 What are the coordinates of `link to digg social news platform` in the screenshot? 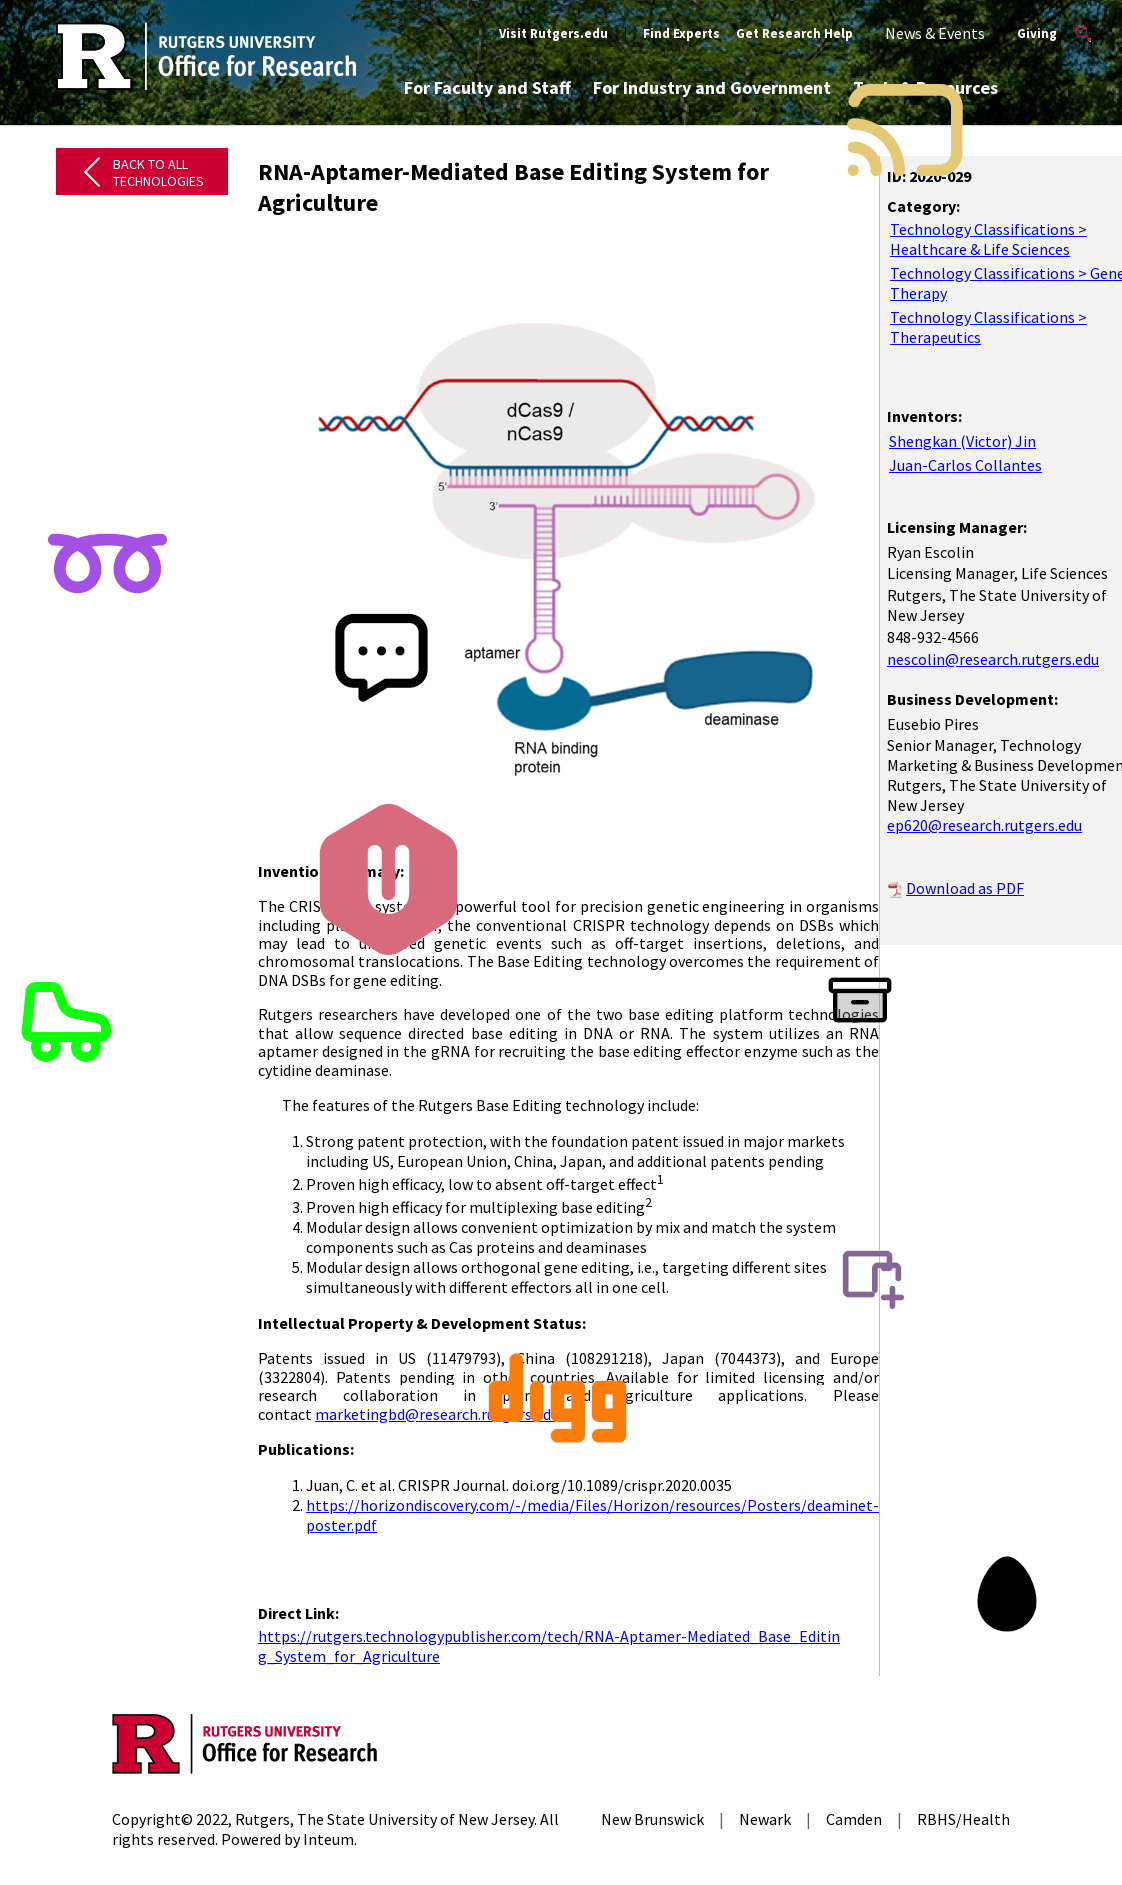 It's located at (557, 1394).